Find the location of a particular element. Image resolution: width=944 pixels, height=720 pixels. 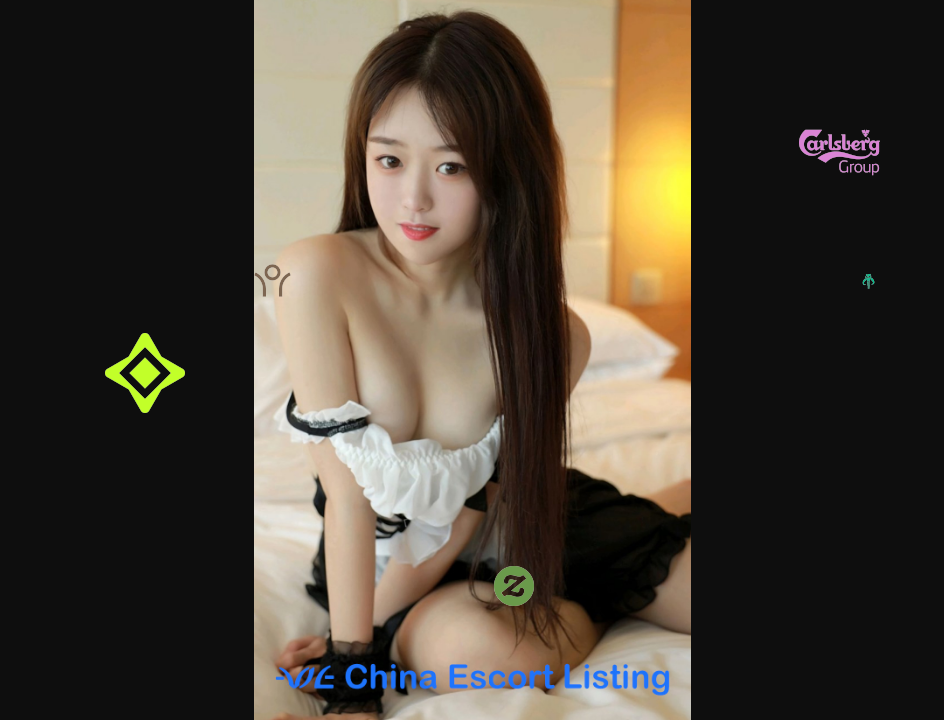

Carlsberg Group company logo is located at coordinates (839, 152).